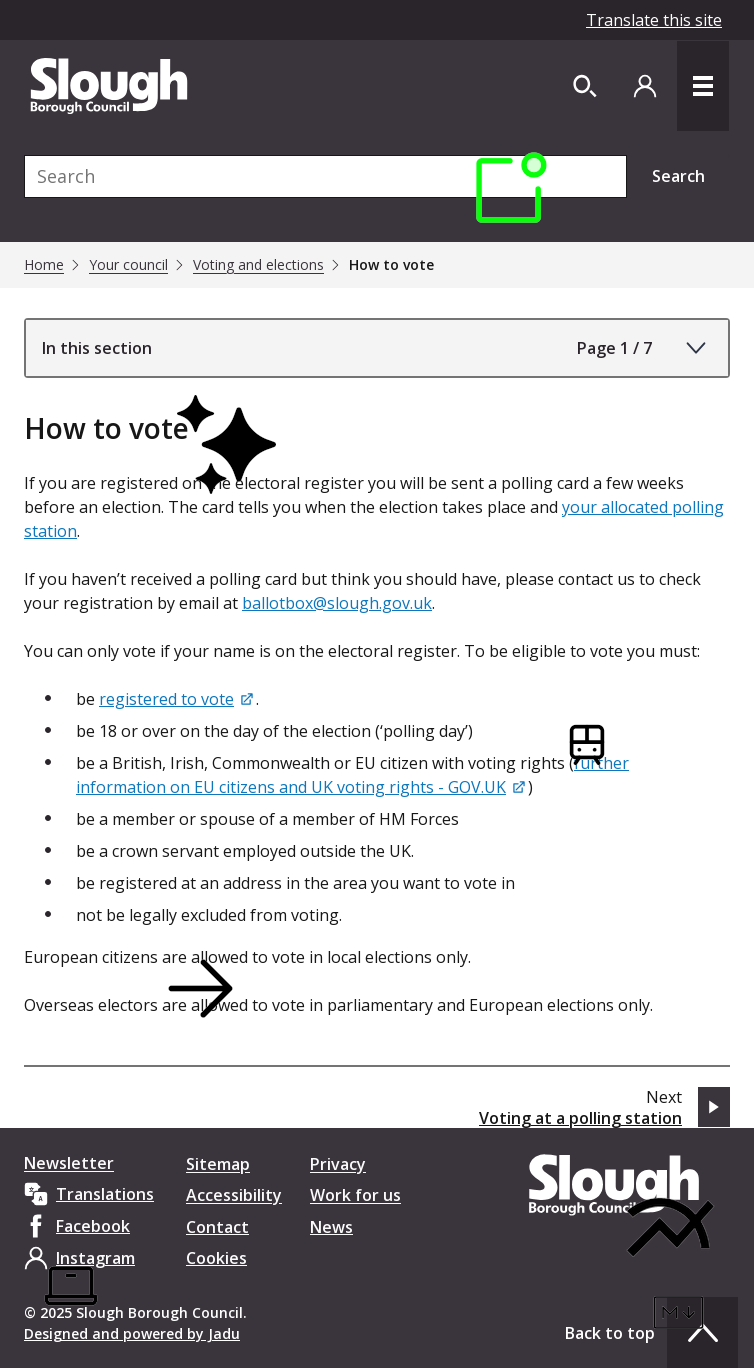 This screenshot has width=754, height=1368. What do you see at coordinates (670, 1228) in the screenshot?
I see `view multi-series data trends` at bounding box center [670, 1228].